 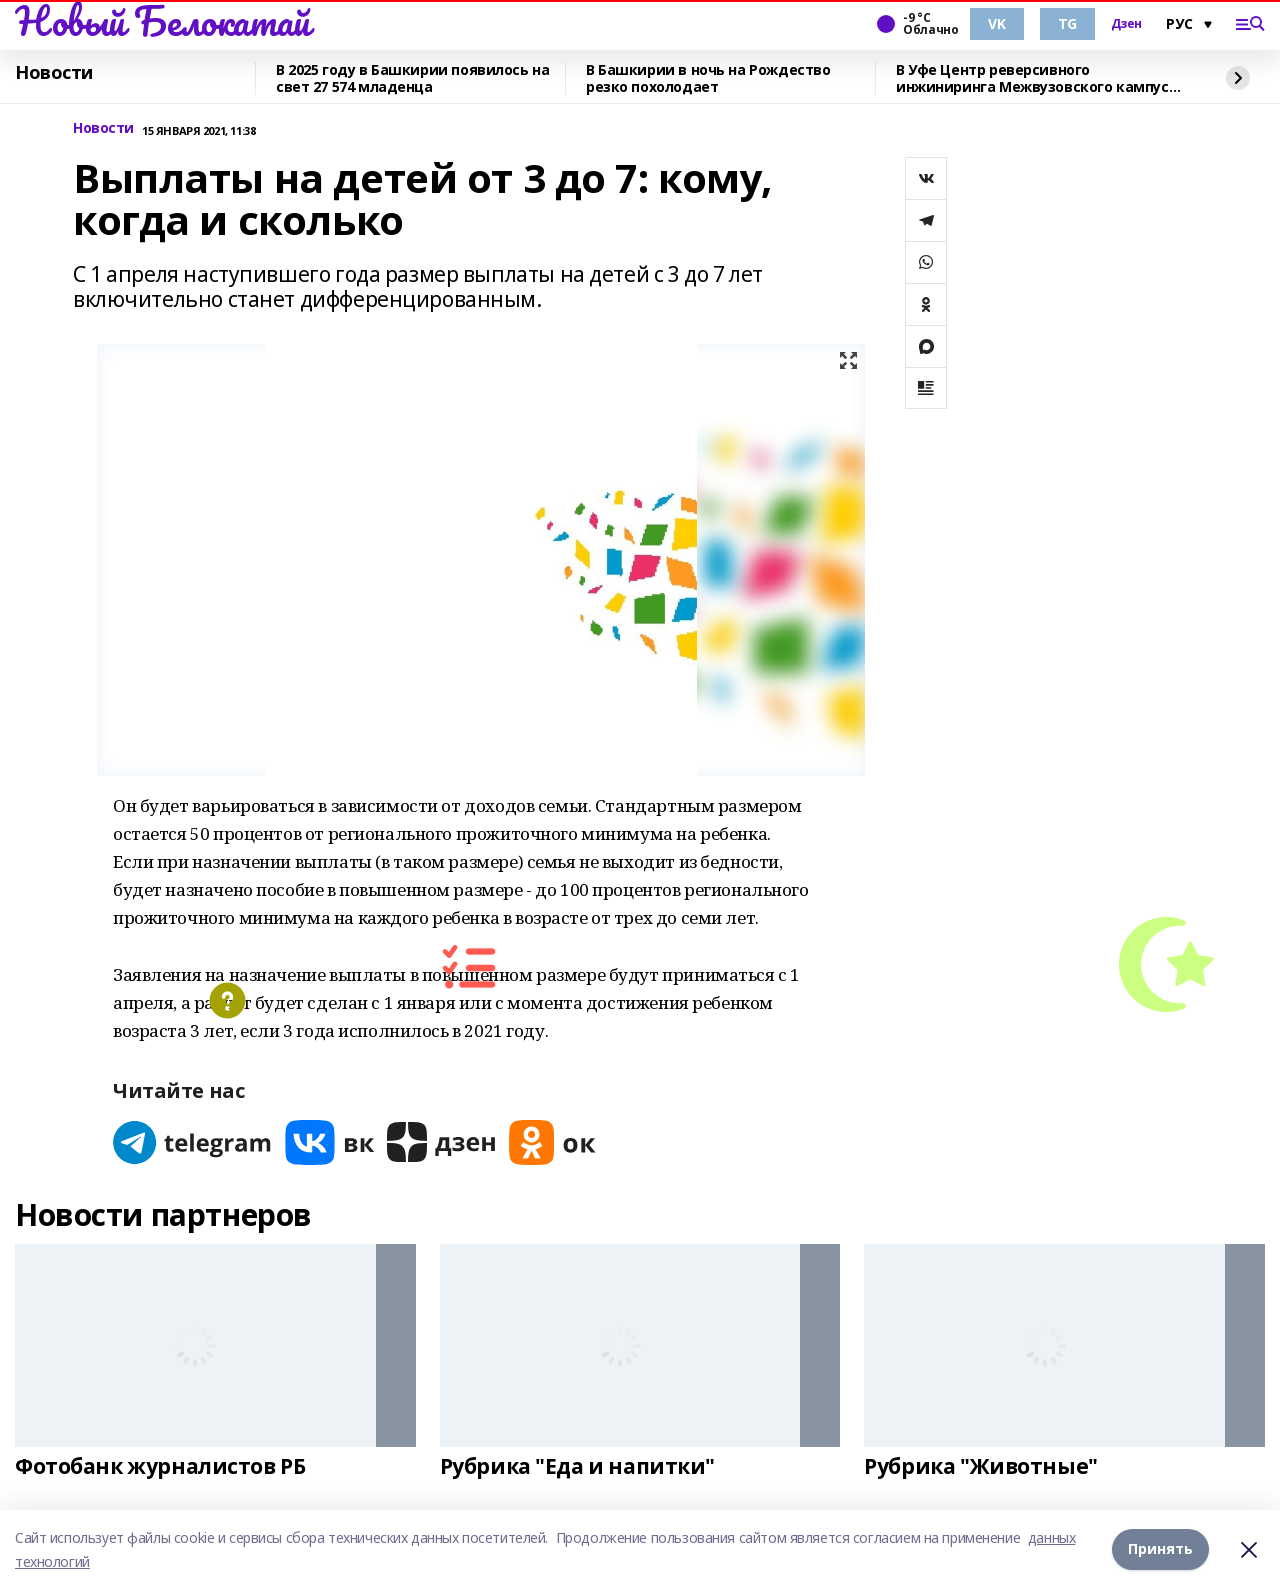 I want to click on access help or support information, so click(x=227, y=1000).